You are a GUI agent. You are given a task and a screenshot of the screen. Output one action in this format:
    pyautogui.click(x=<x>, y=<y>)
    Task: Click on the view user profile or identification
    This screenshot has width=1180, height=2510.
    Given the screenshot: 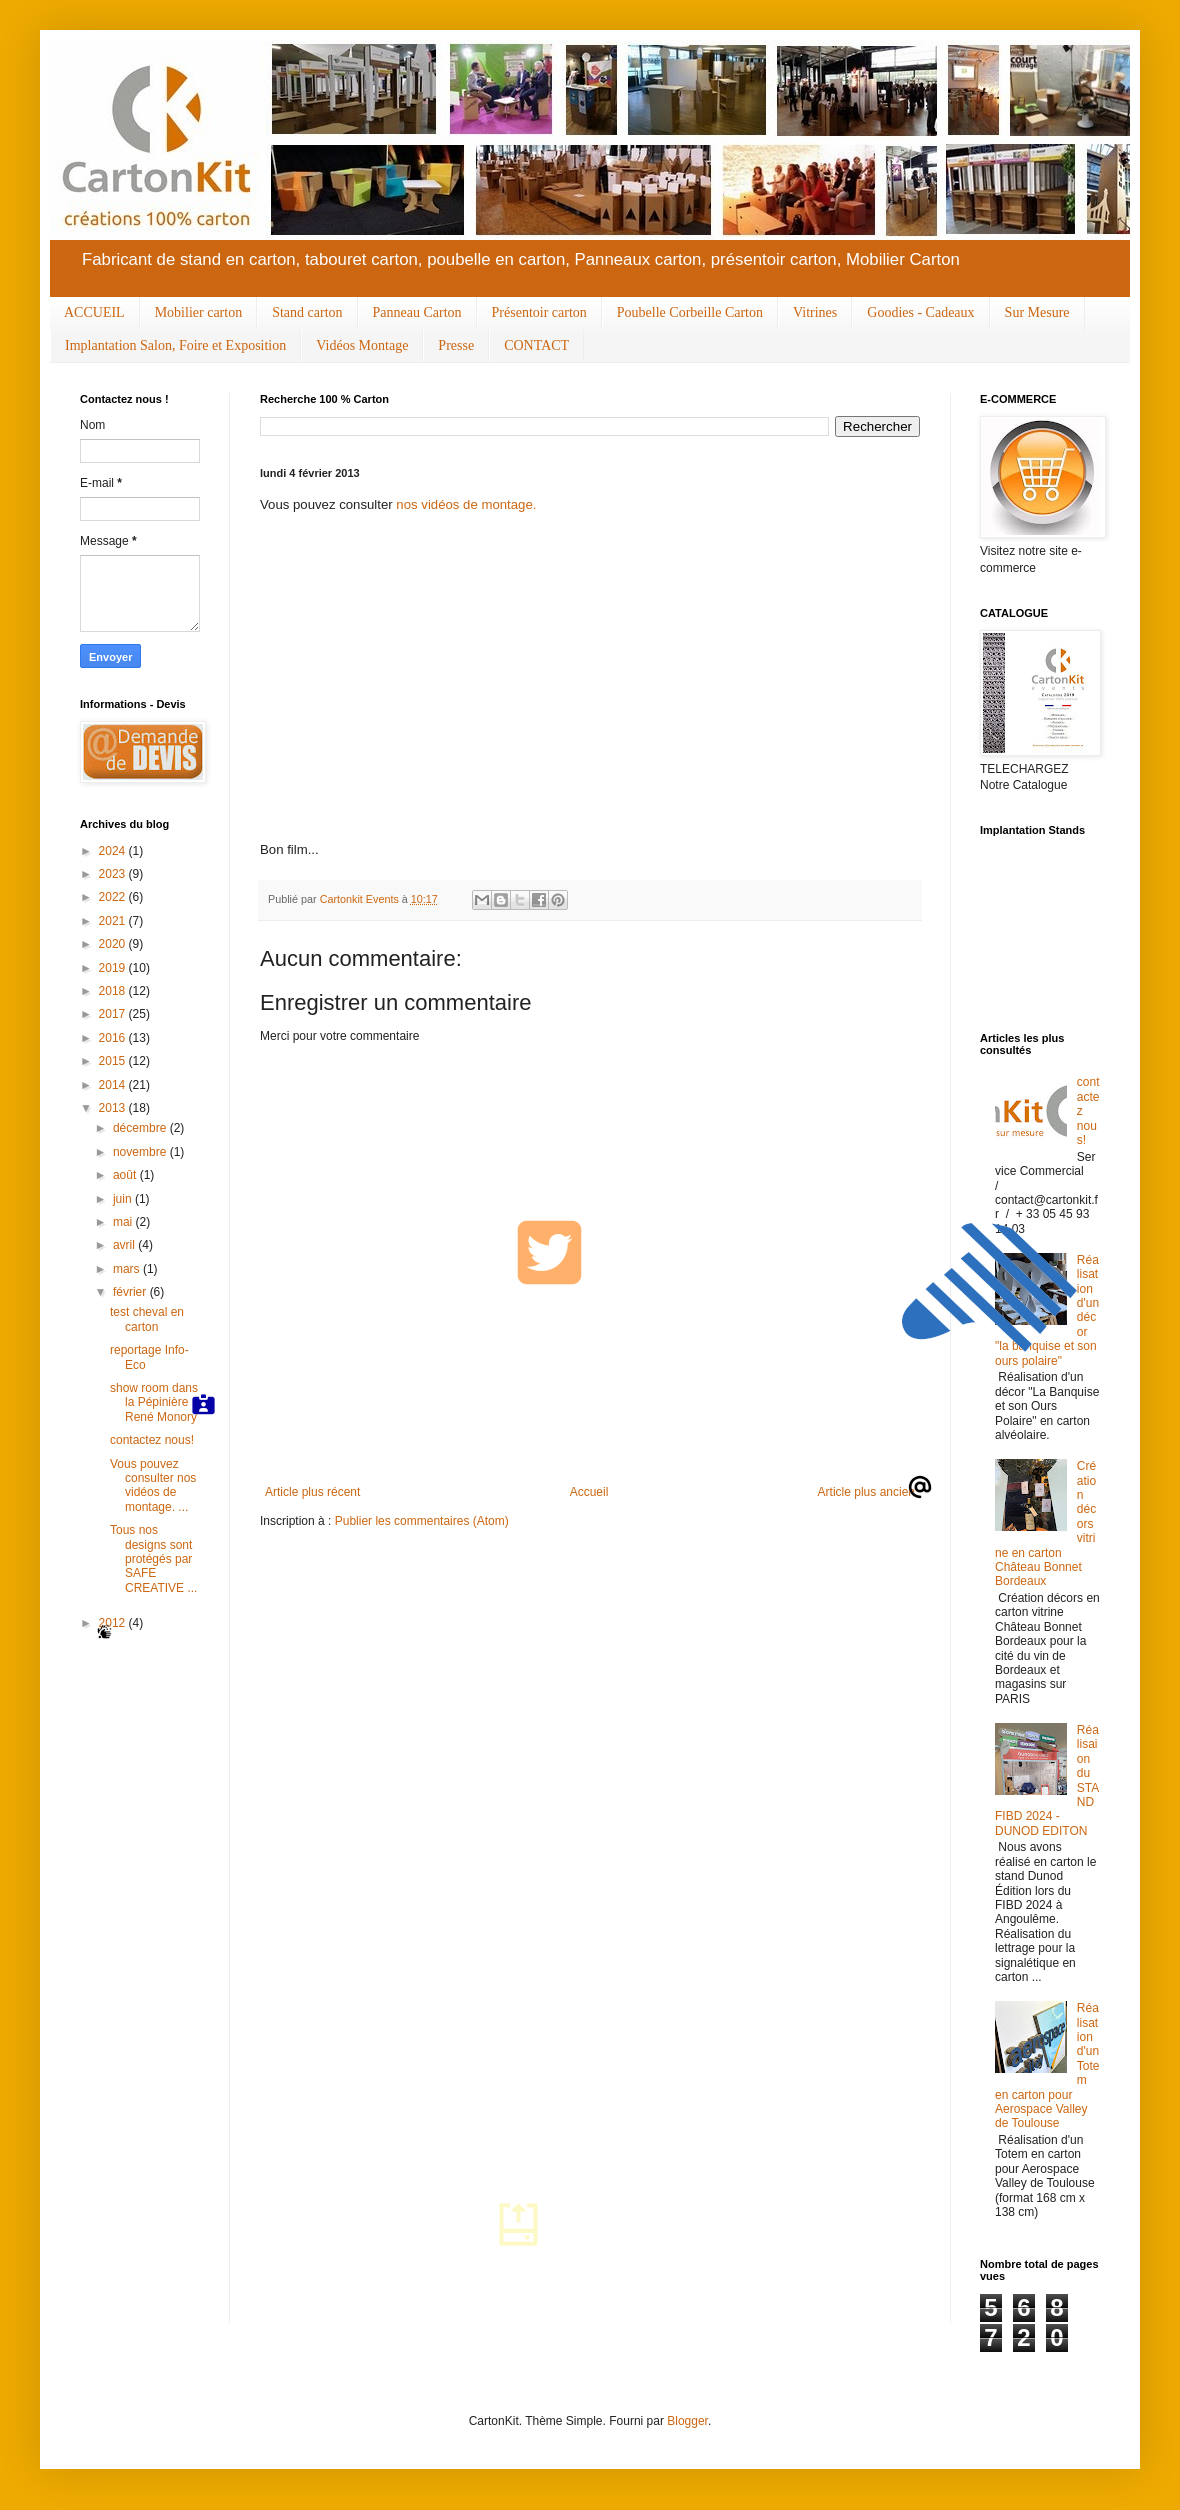 What is the action you would take?
    pyautogui.click(x=203, y=1405)
    